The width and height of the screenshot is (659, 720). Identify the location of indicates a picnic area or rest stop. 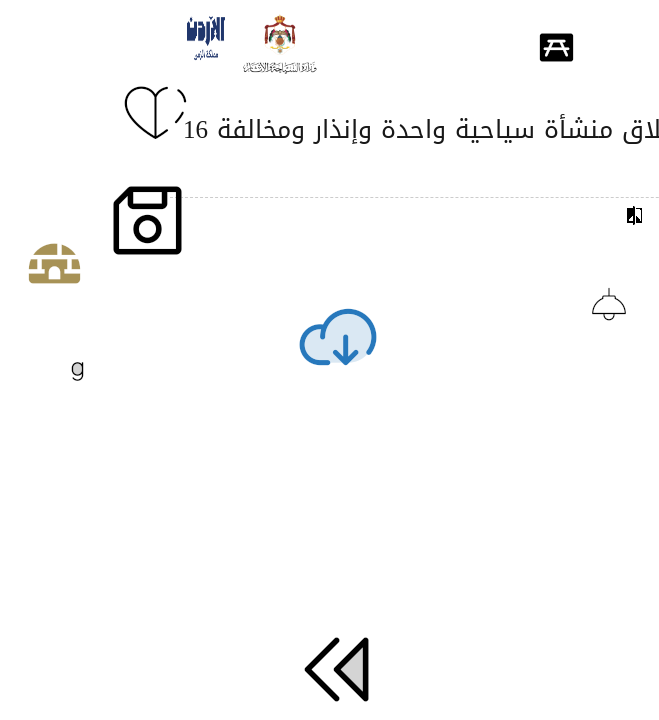
(556, 47).